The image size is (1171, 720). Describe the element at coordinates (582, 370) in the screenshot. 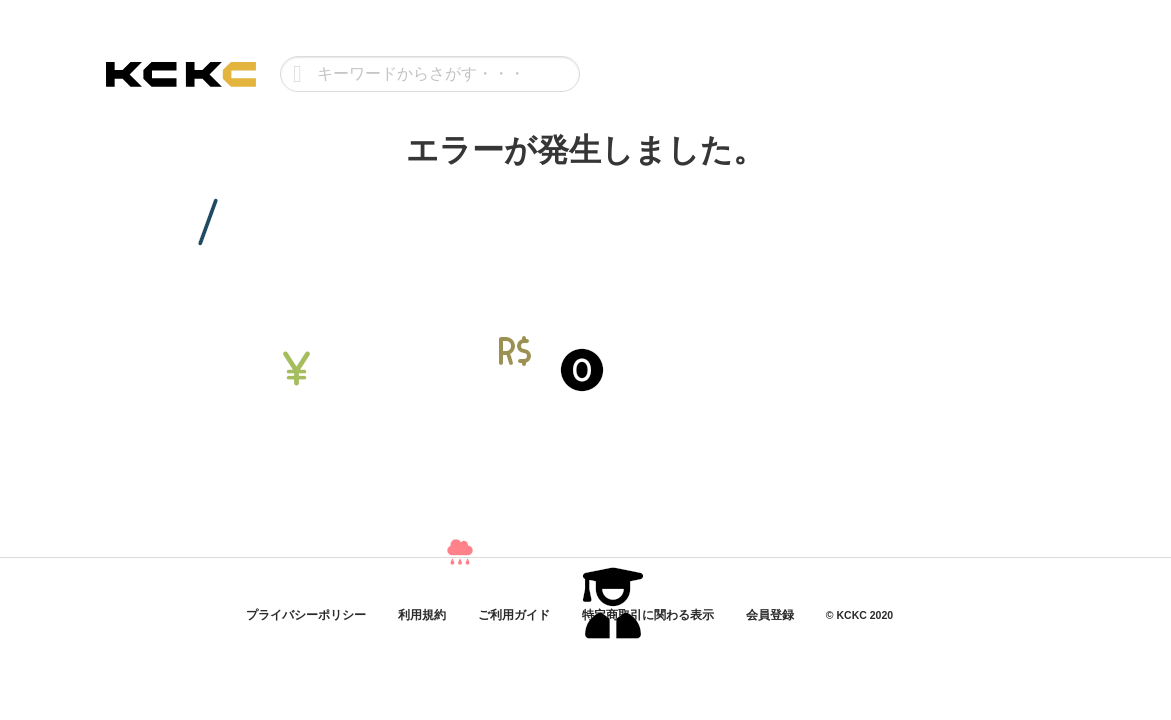

I see `indicates zero items or empty count` at that location.